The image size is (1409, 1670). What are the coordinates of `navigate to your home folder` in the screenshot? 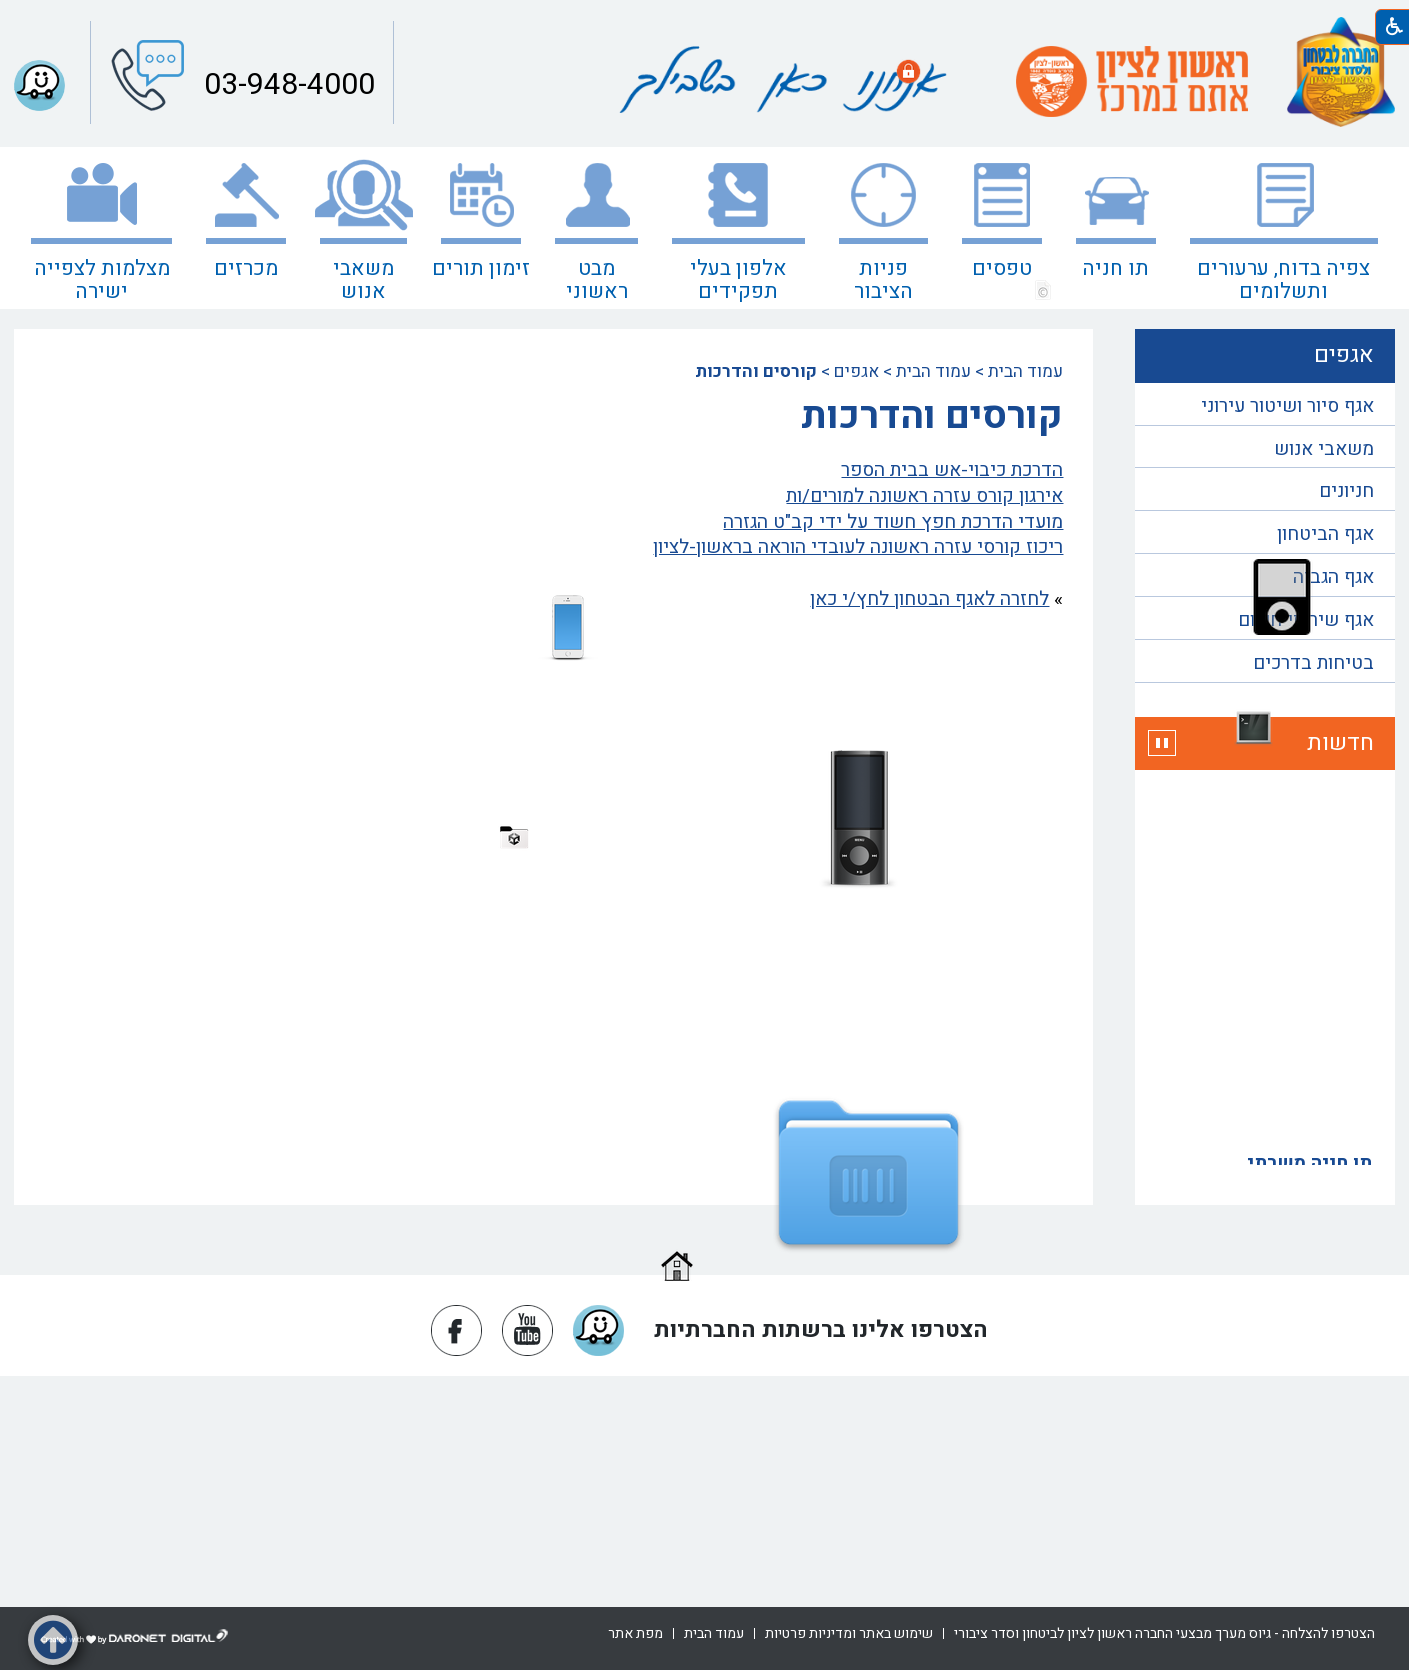 It's located at (677, 1266).